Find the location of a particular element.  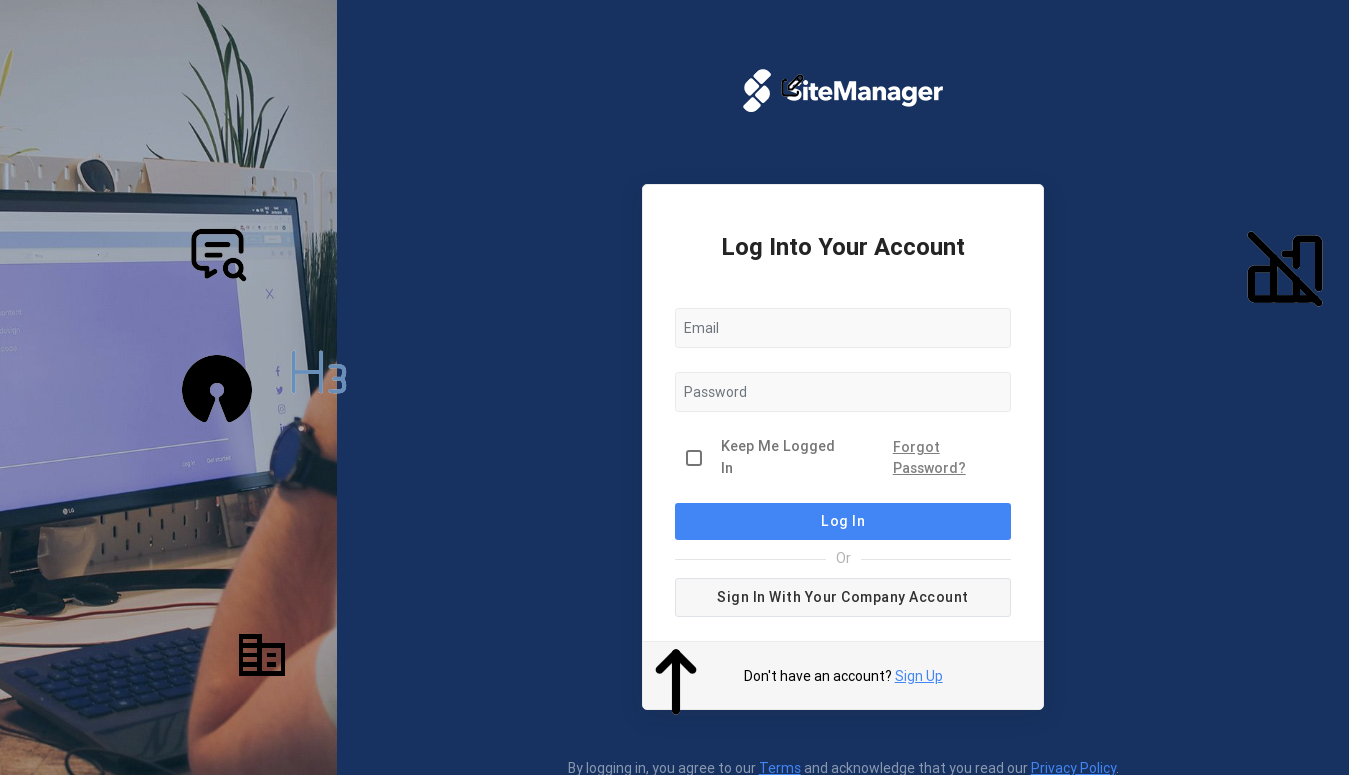

search through your messages is located at coordinates (217, 252).